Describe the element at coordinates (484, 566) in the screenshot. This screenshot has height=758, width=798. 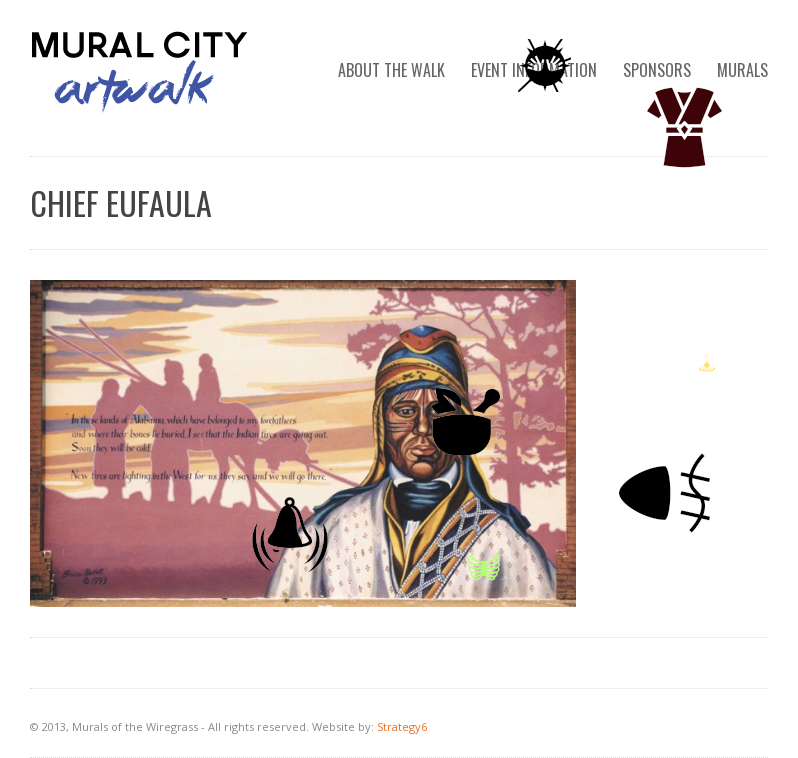
I see `view skeletal anatomy or bone structure details` at that location.